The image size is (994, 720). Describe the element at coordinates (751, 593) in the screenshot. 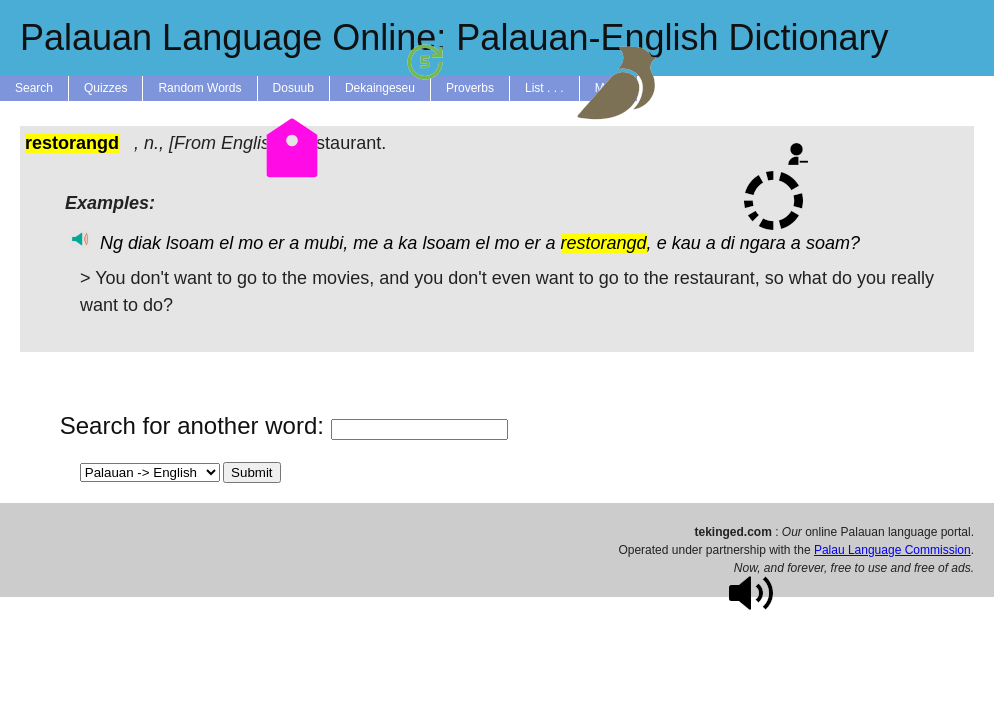

I see `increase or adjust volume level` at that location.